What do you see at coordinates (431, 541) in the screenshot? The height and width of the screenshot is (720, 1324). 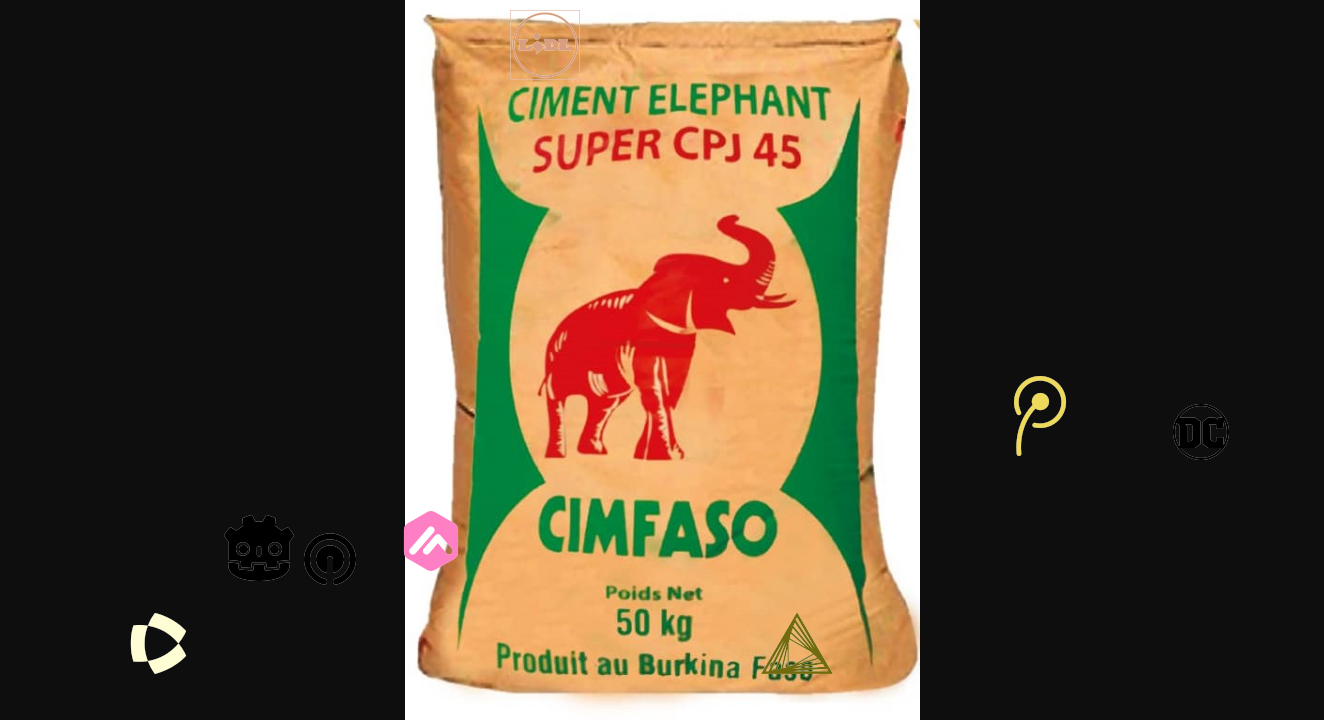 I see `open Matillion data integration platform` at bounding box center [431, 541].